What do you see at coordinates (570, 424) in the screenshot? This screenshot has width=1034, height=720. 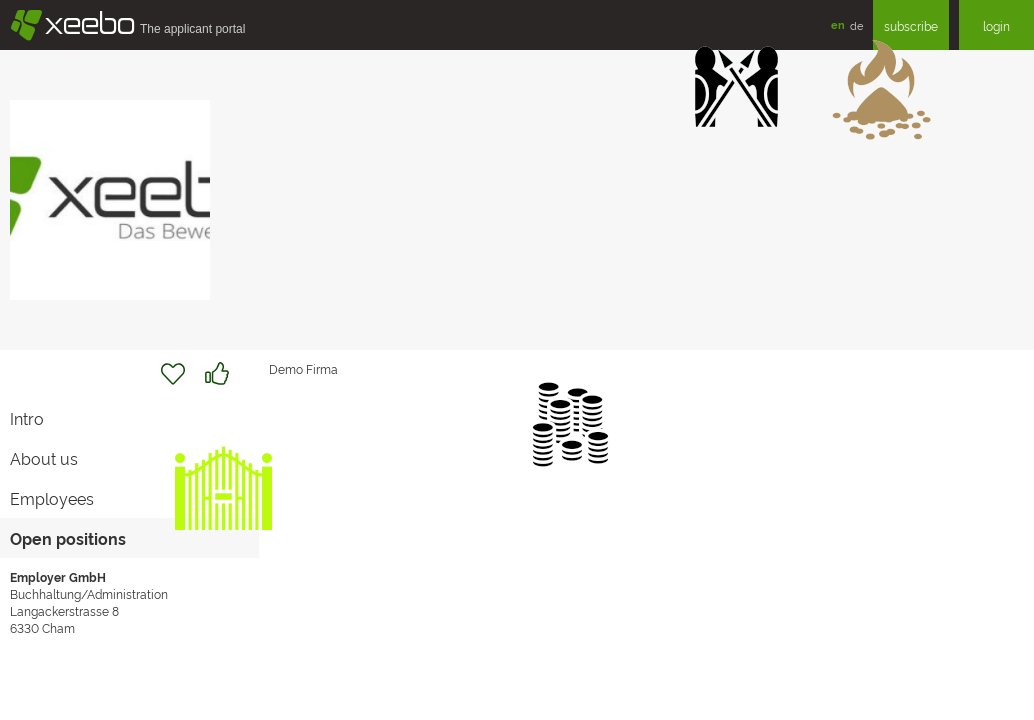 I see `view your in-game currency balance` at bounding box center [570, 424].